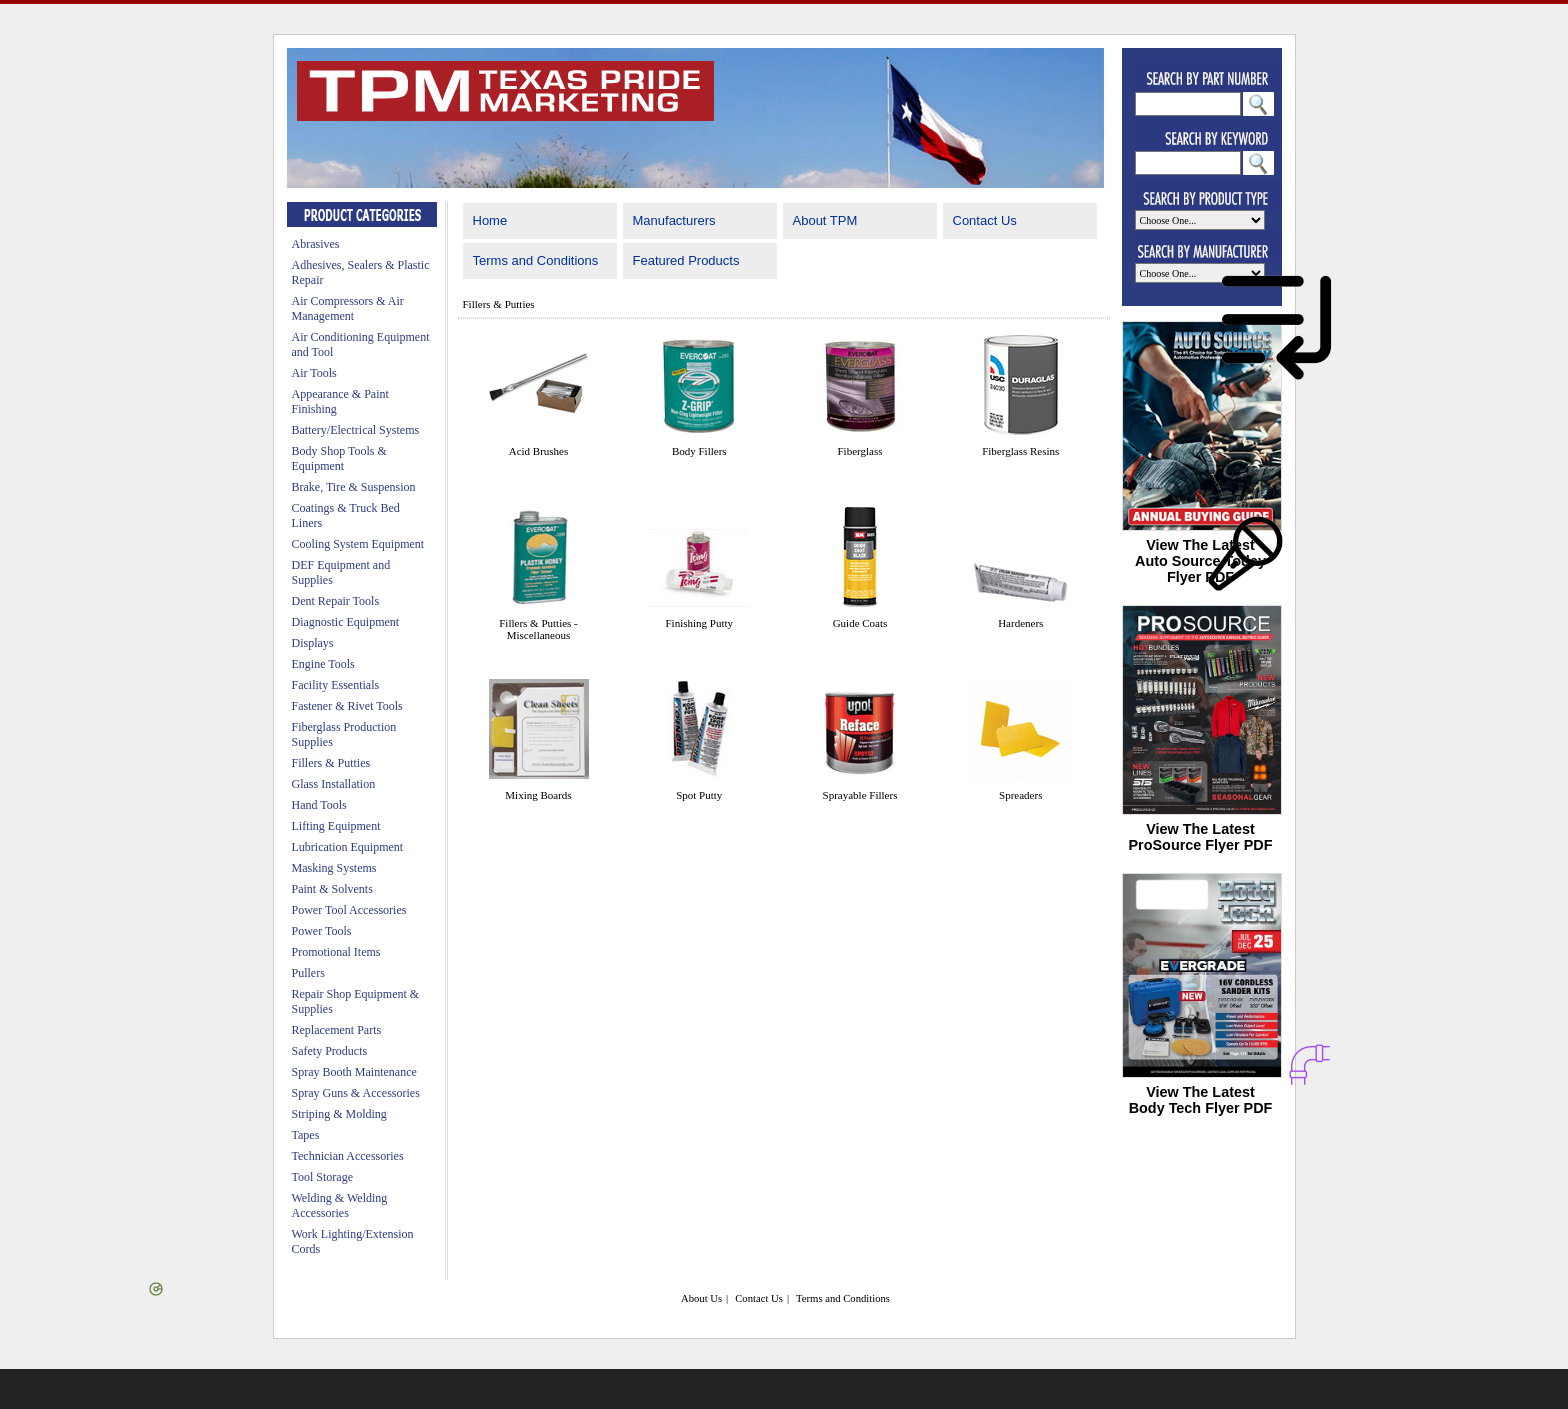  Describe the element at coordinates (1308, 1063) in the screenshot. I see `plumbing or pipeline connection indicator` at that location.